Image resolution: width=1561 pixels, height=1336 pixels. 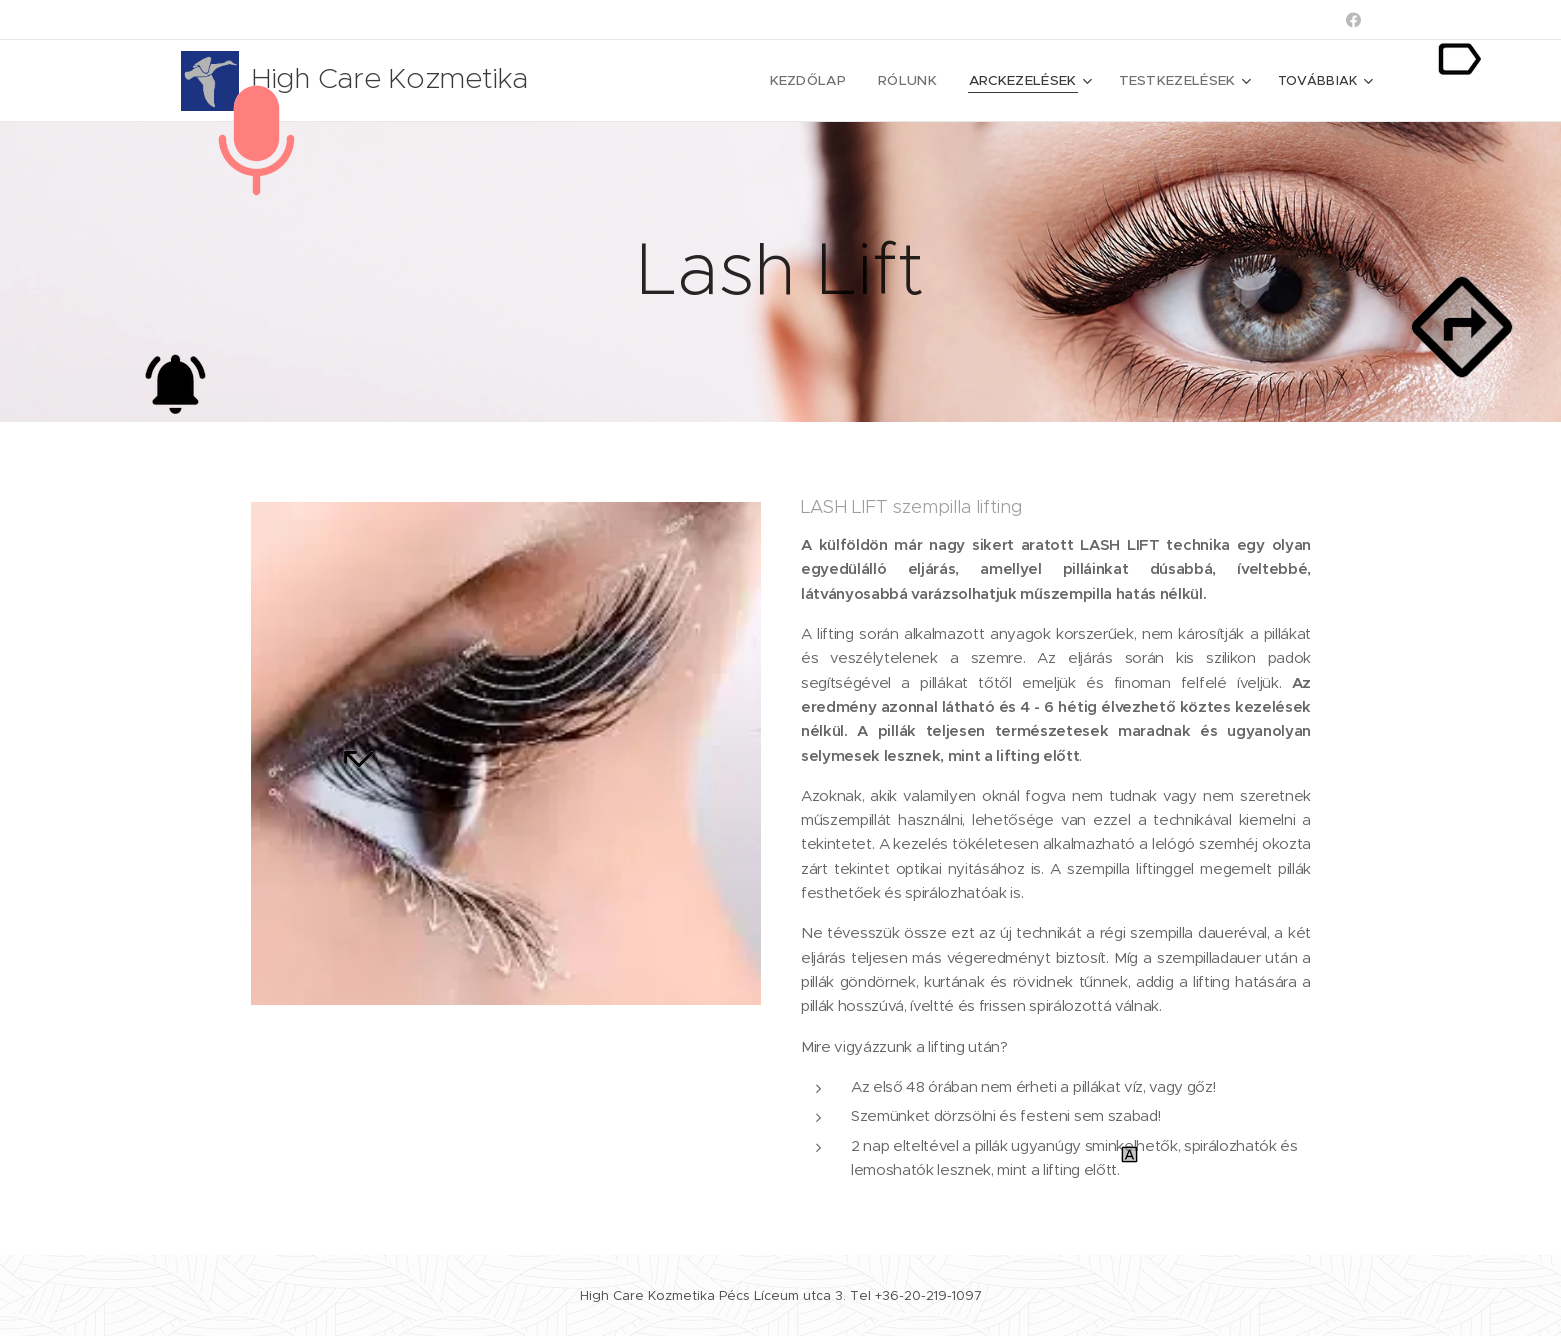 I want to click on download or install a new font, so click(x=1129, y=1154).